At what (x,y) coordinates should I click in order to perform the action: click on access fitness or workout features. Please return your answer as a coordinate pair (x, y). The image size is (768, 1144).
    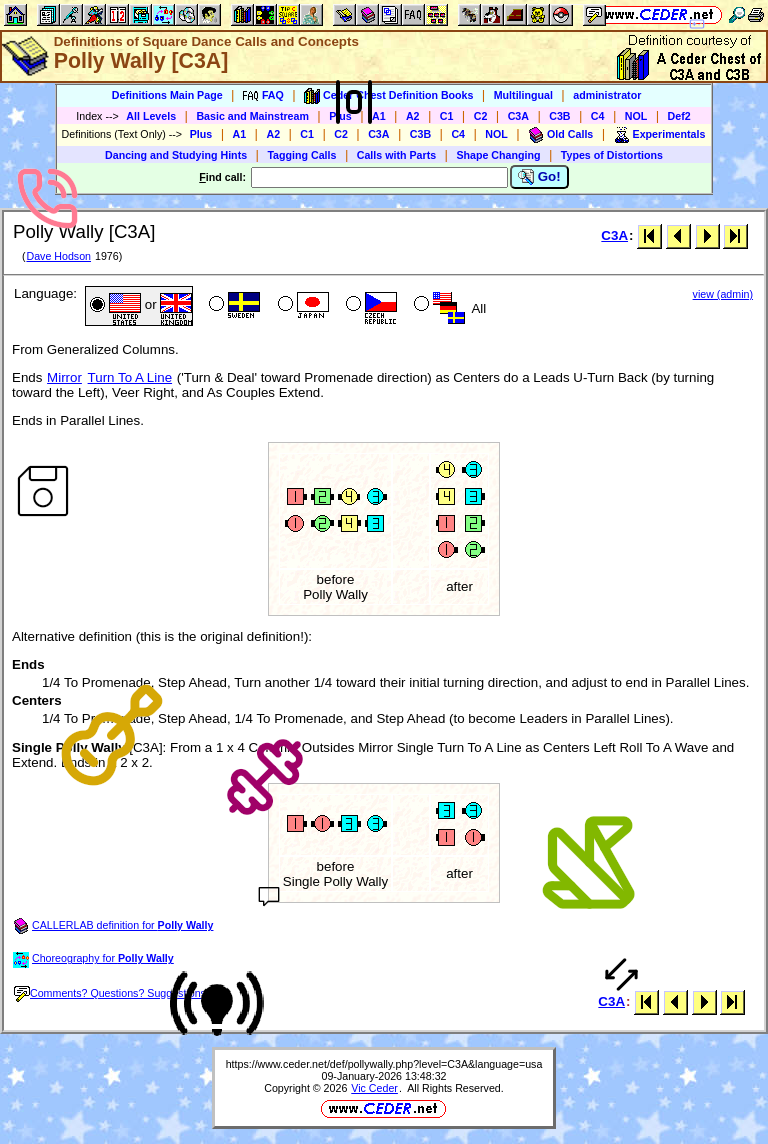
    Looking at the image, I should click on (265, 777).